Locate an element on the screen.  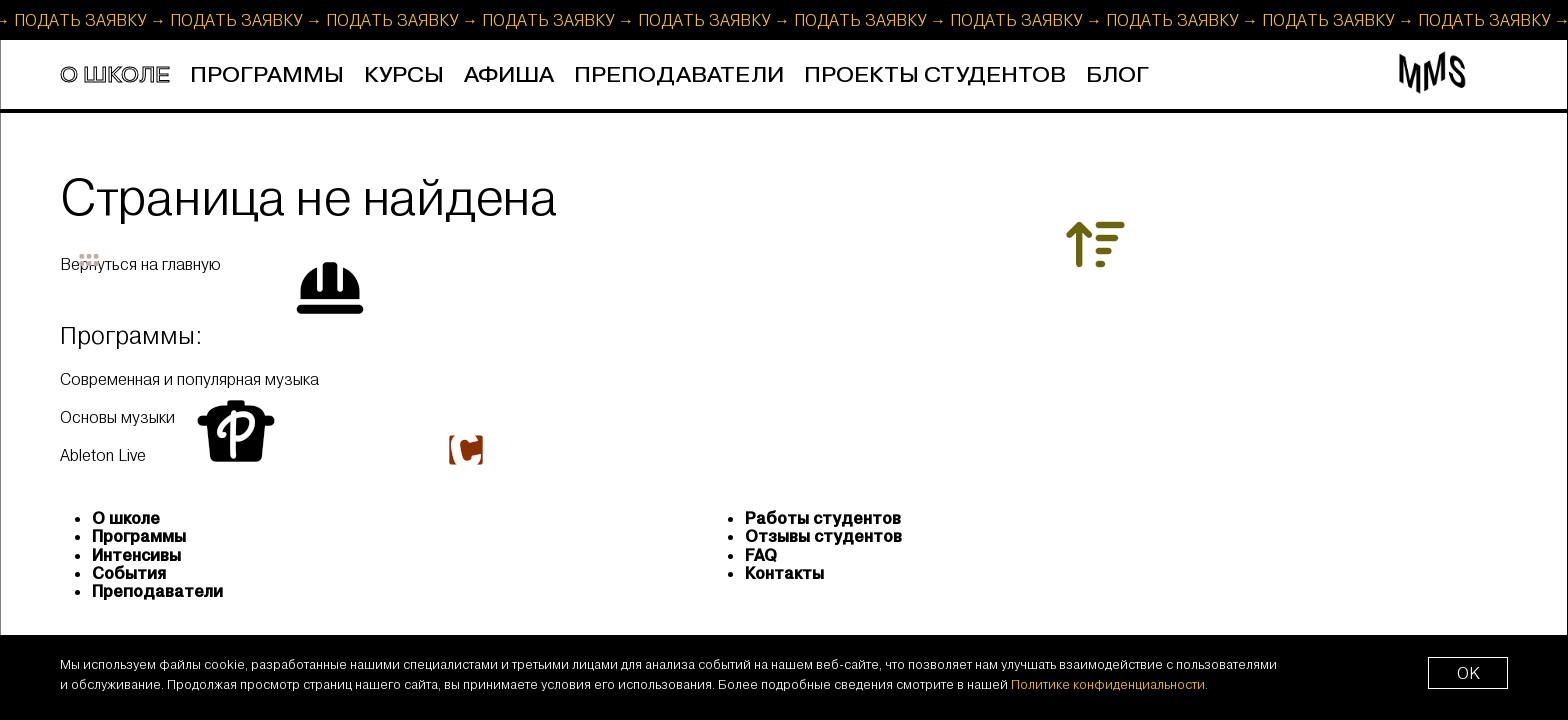
open the palfed app or service is located at coordinates (236, 431).